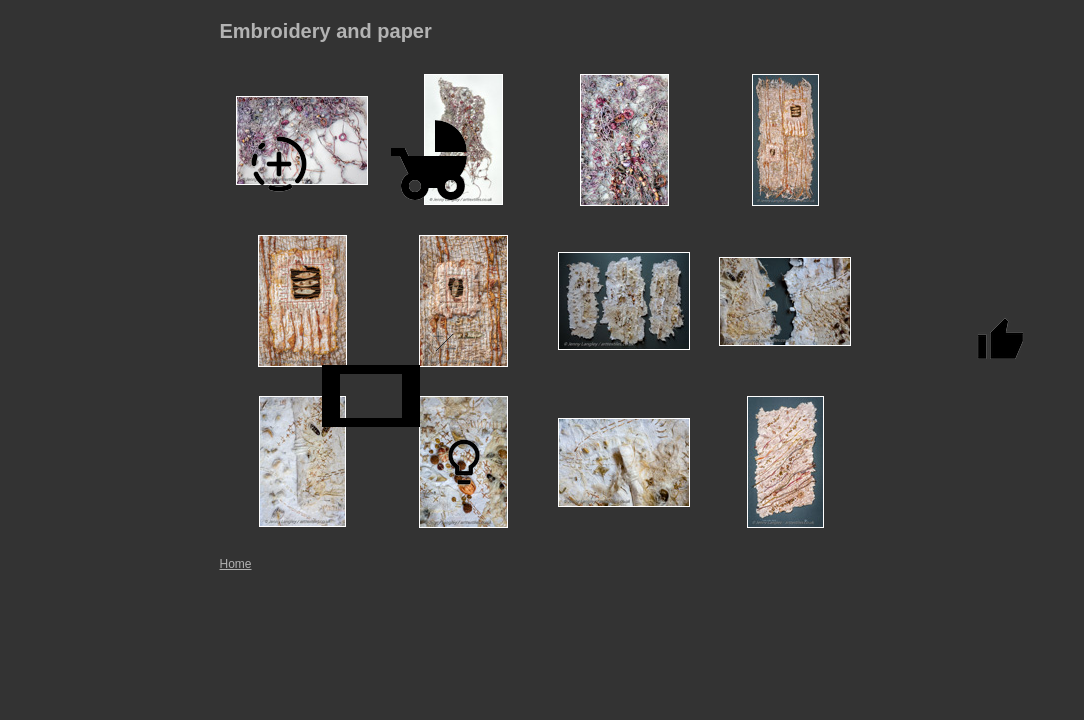  What do you see at coordinates (371, 396) in the screenshot?
I see `switch device to landscape orientation` at bounding box center [371, 396].